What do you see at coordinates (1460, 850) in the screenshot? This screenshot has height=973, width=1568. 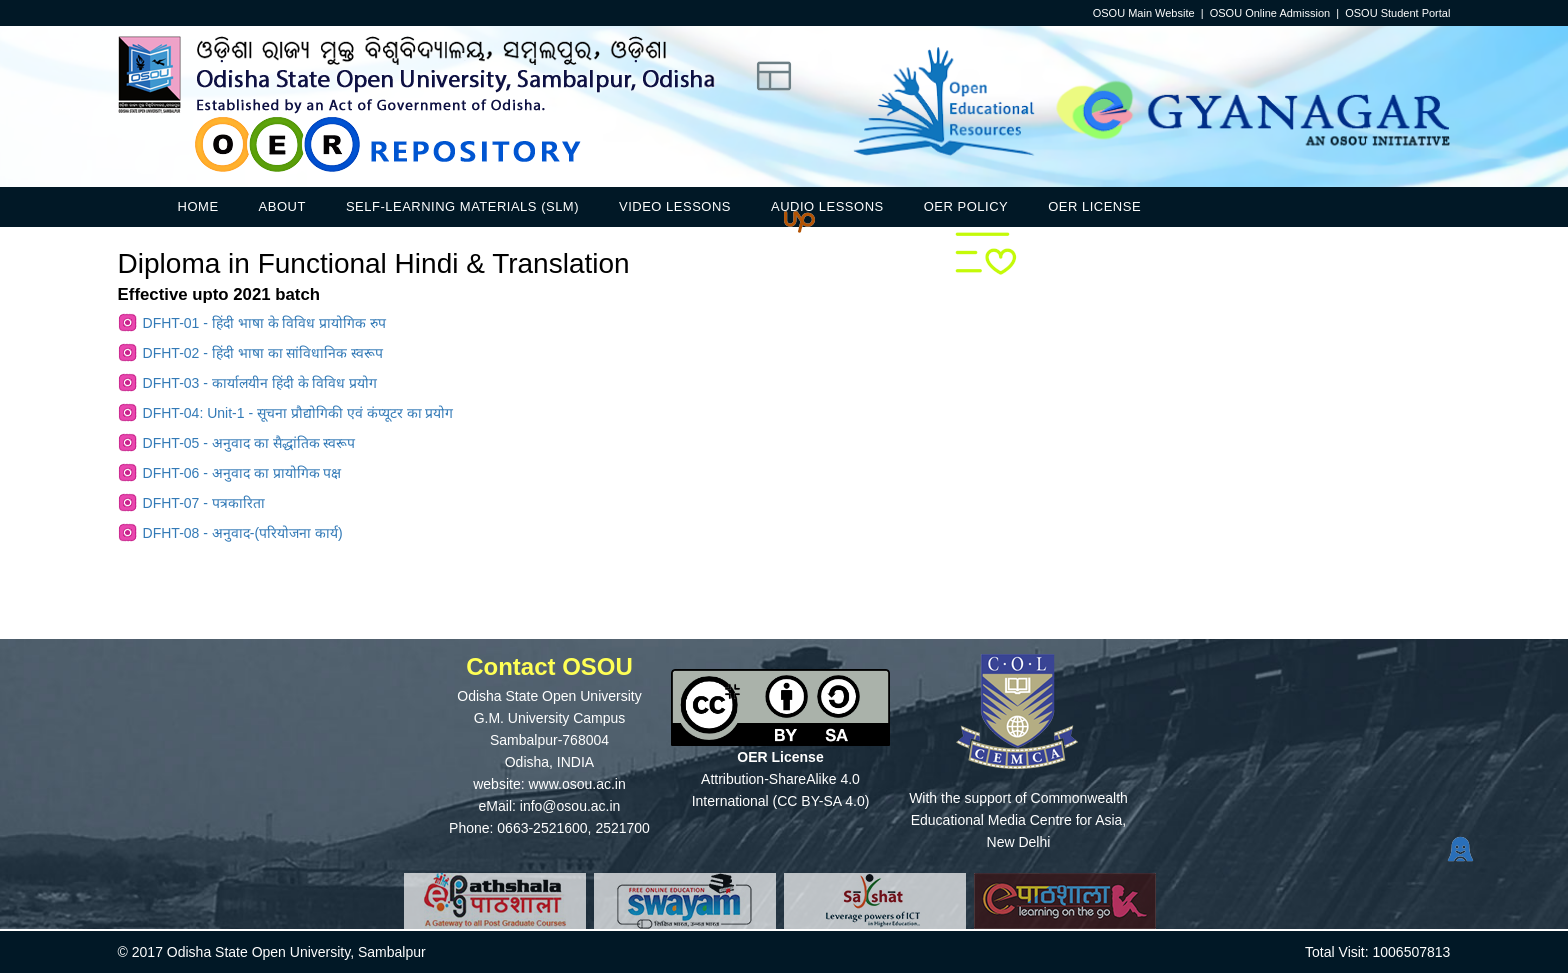 I see `indicates Linux operating system compatibility` at bounding box center [1460, 850].